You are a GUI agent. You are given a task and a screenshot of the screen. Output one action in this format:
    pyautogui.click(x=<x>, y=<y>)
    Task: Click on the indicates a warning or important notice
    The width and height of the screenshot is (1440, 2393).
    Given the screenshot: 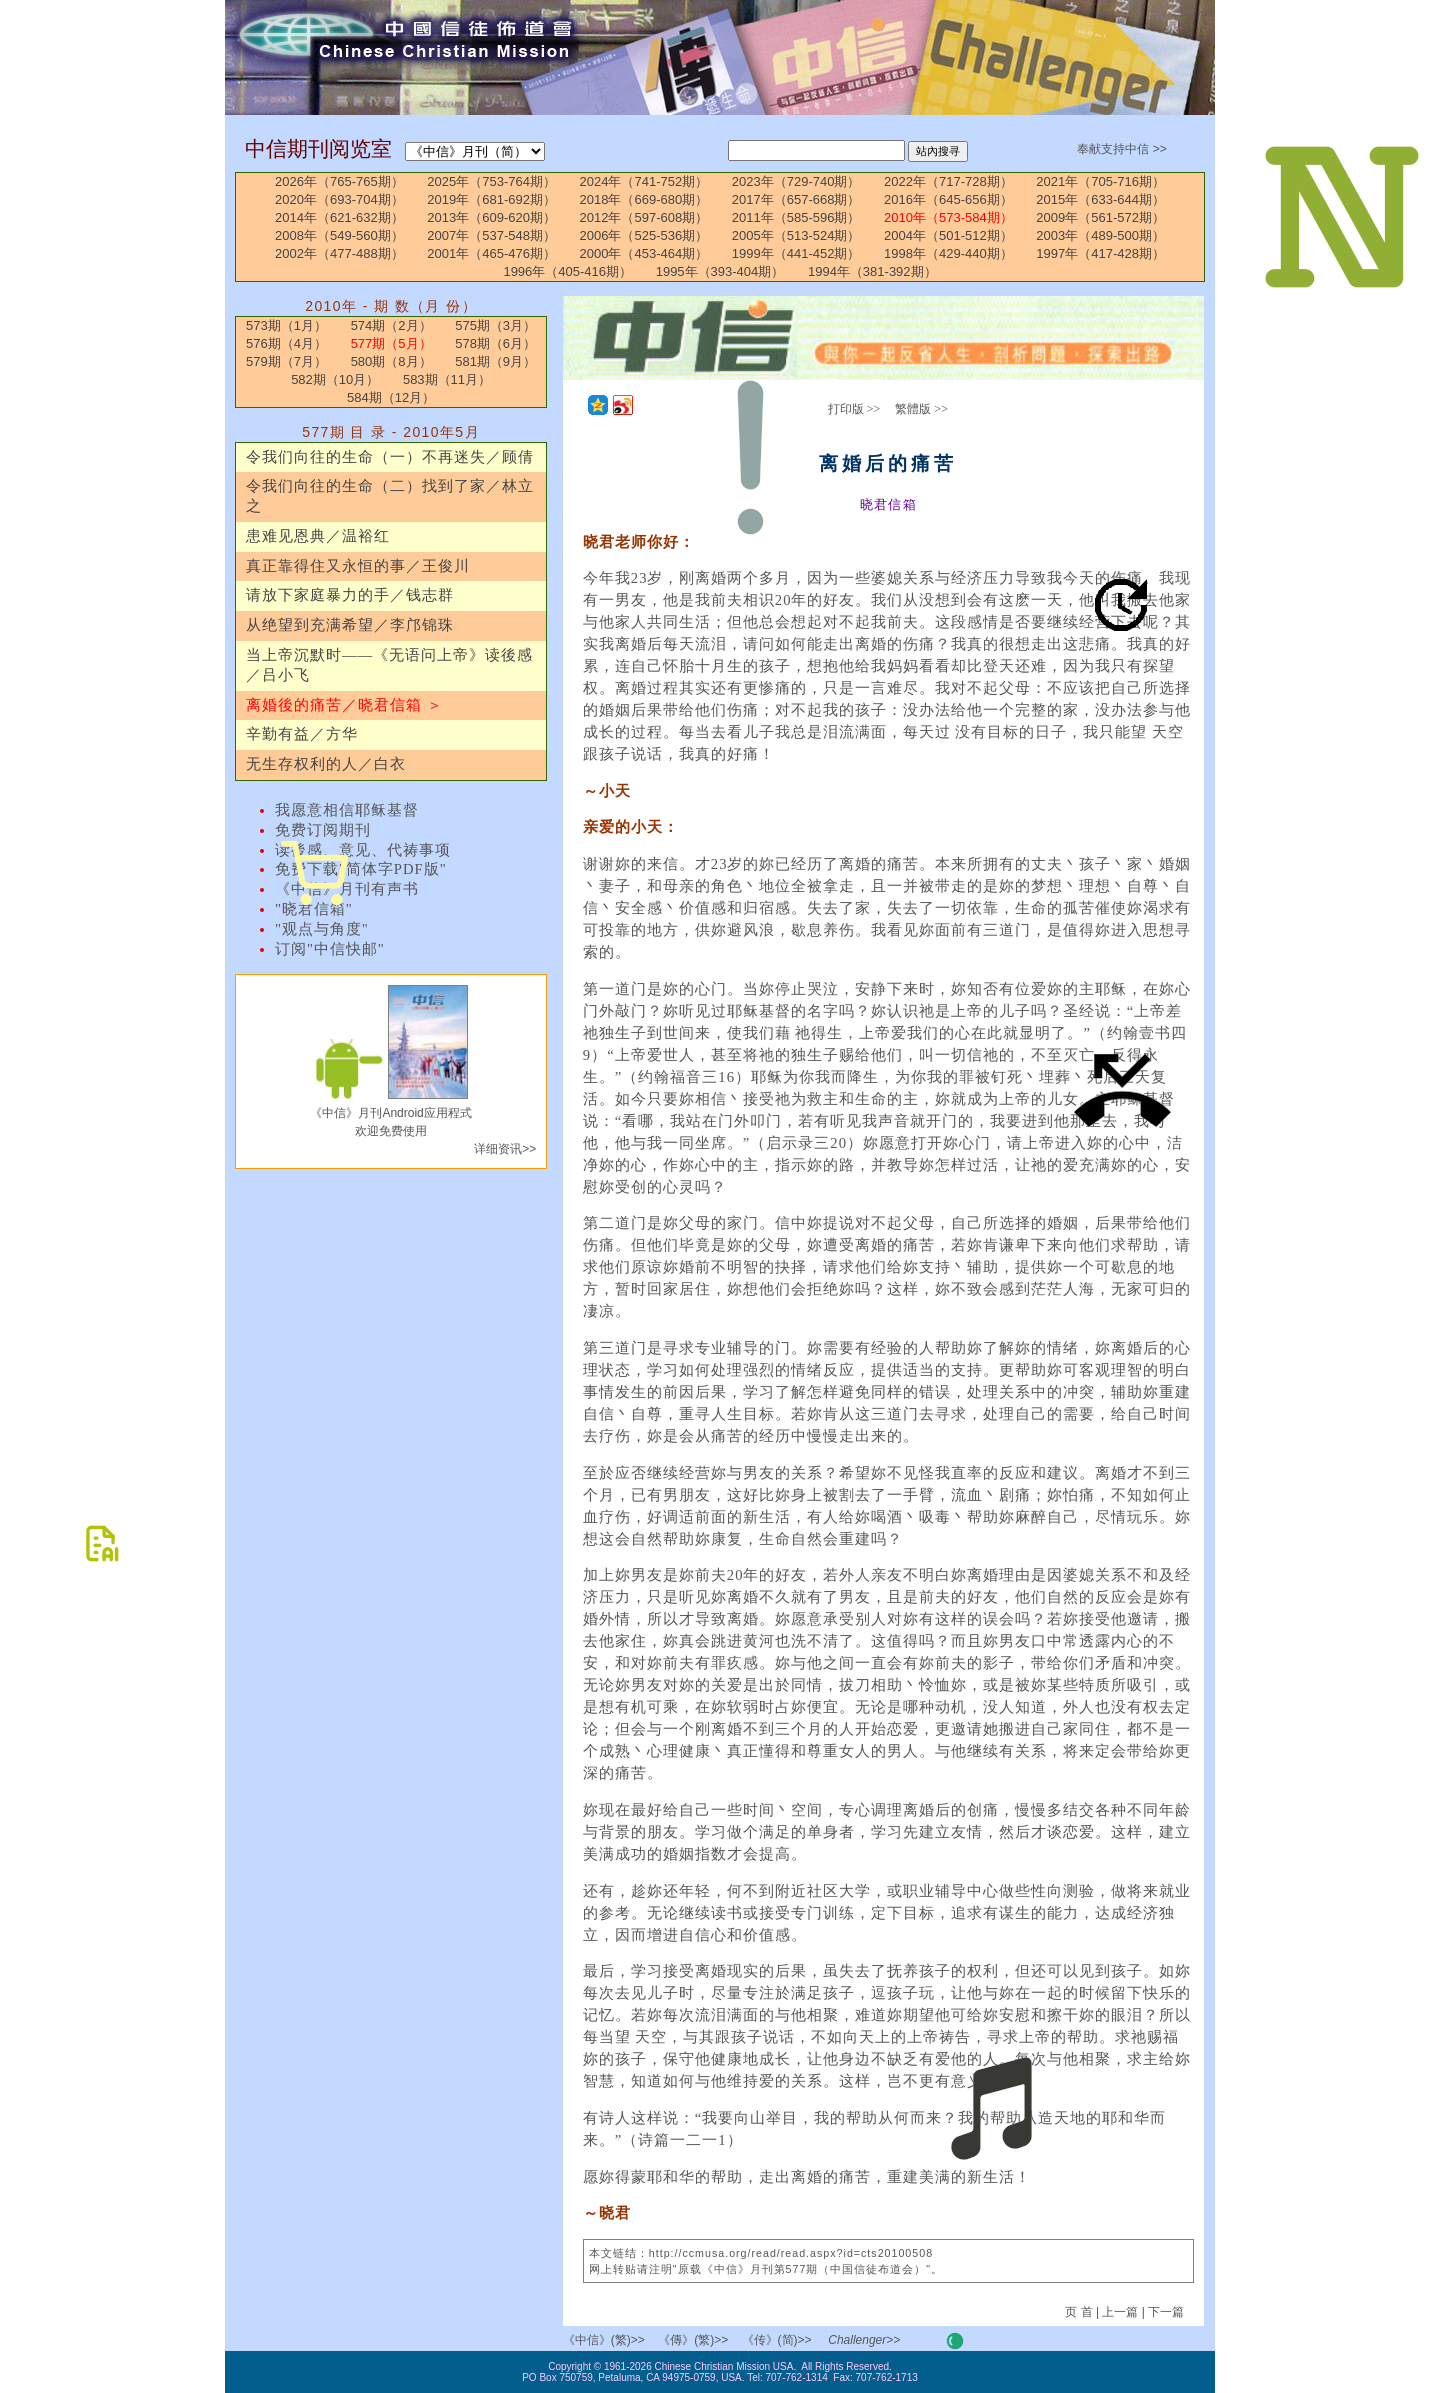 What is the action you would take?
    pyautogui.click(x=750, y=457)
    